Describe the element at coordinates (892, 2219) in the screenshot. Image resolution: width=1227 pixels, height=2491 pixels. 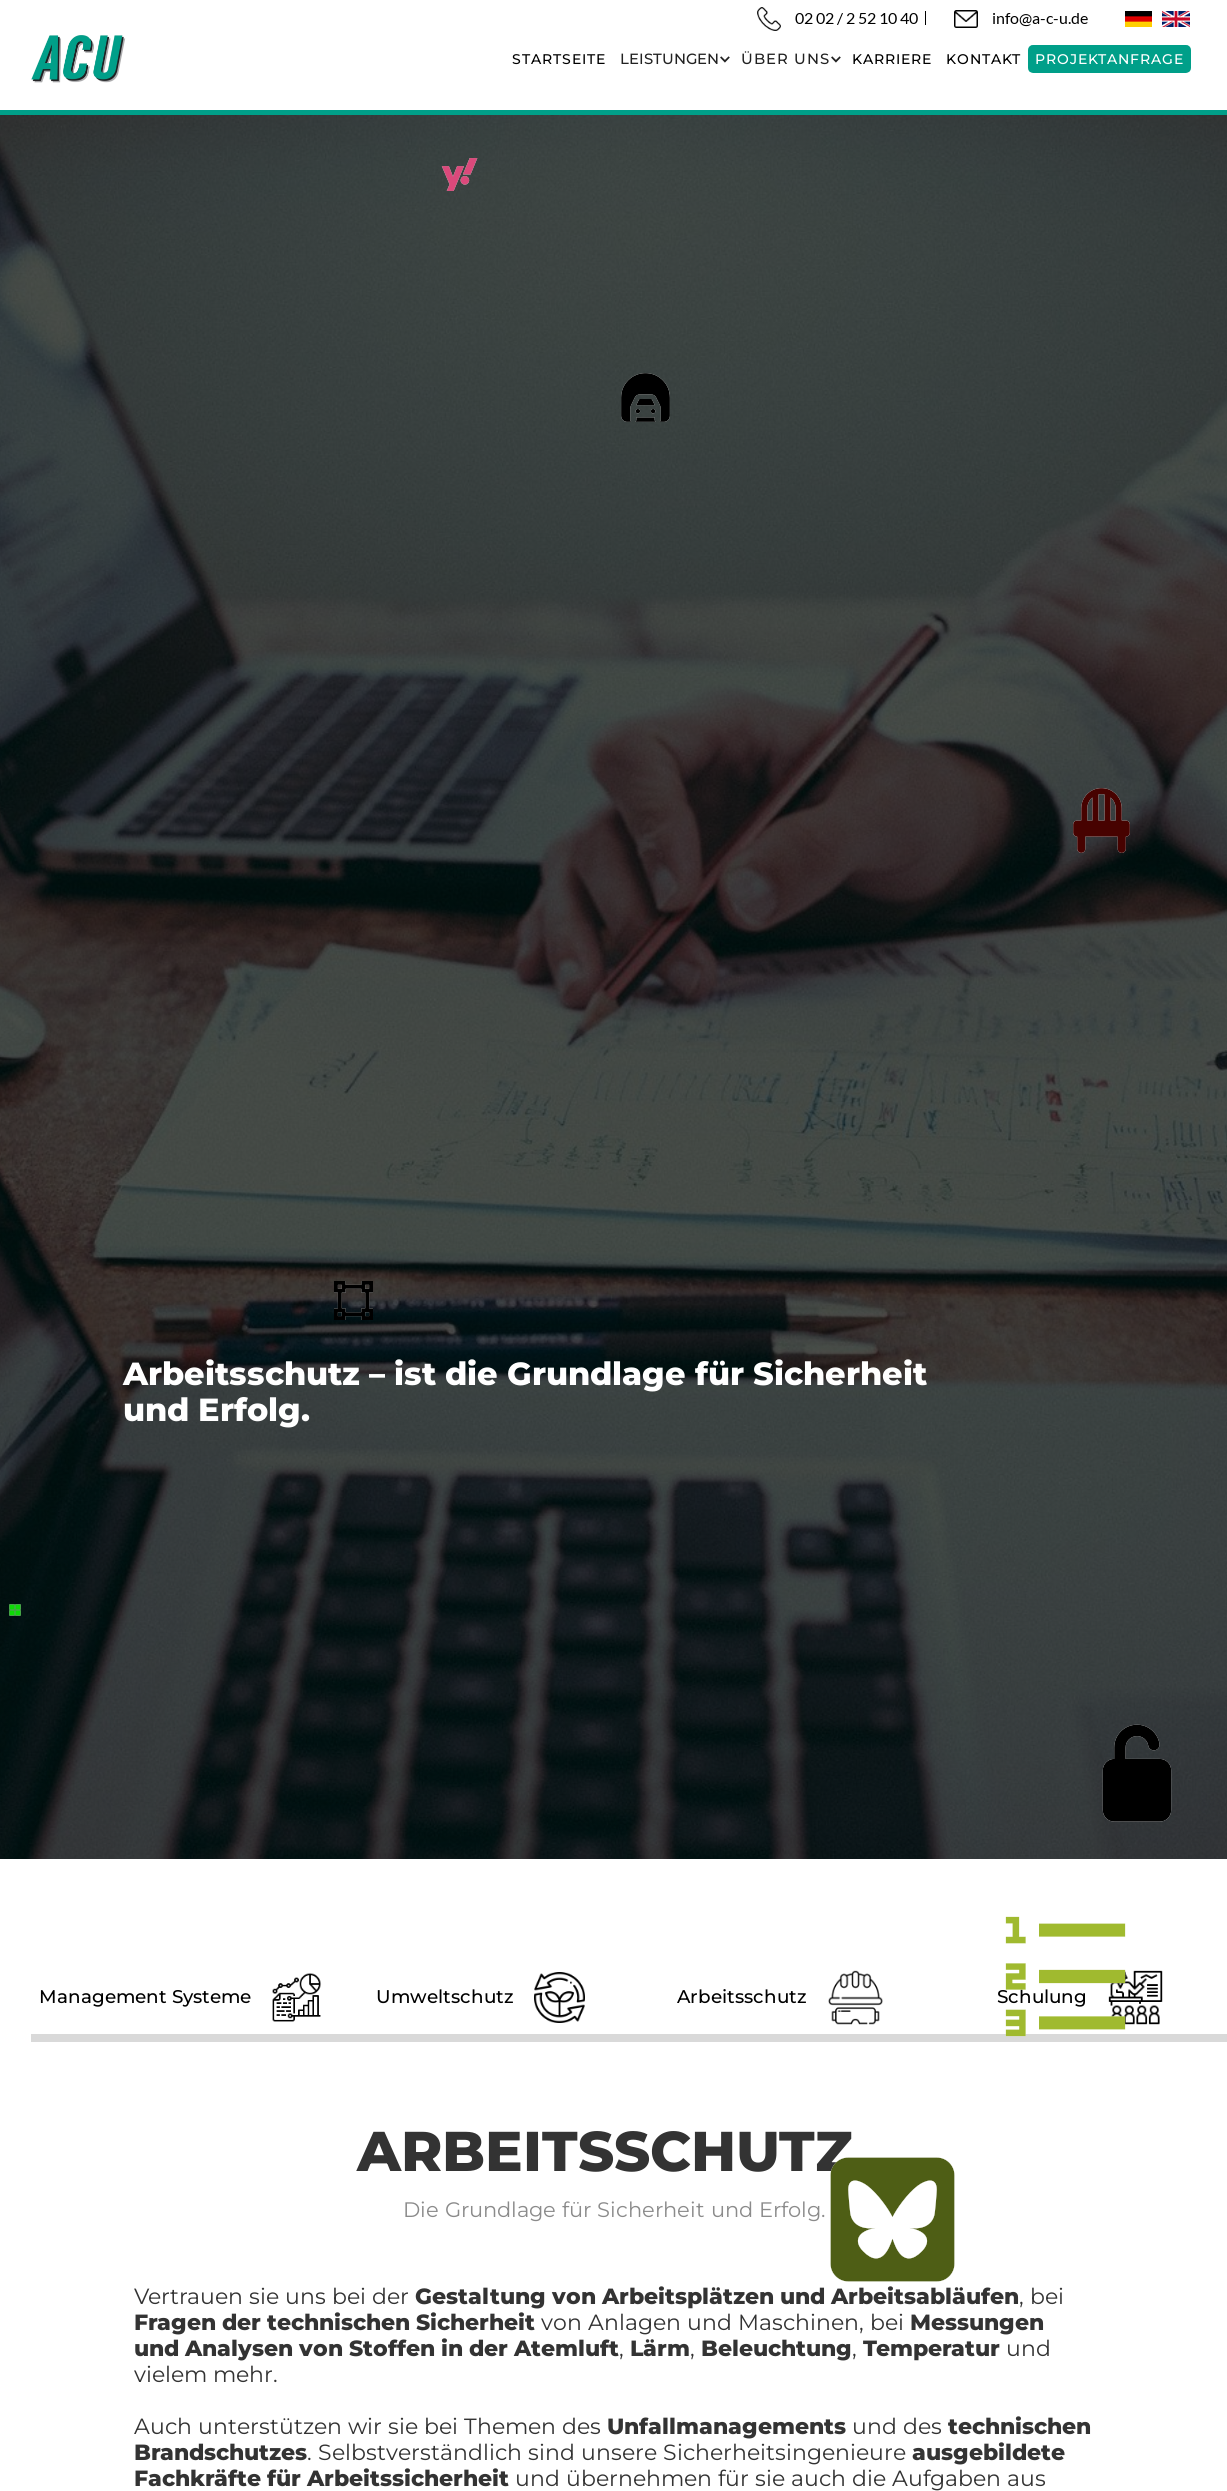
I see `open Bluesky social media app` at that location.